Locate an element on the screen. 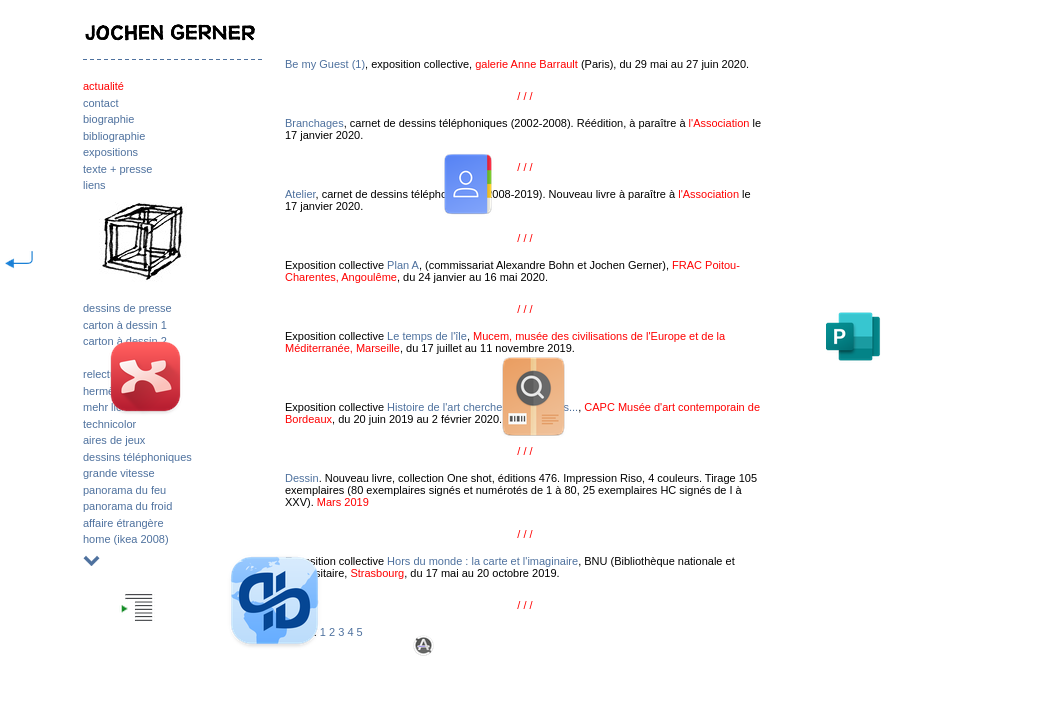  open contacts or address book app is located at coordinates (468, 184).